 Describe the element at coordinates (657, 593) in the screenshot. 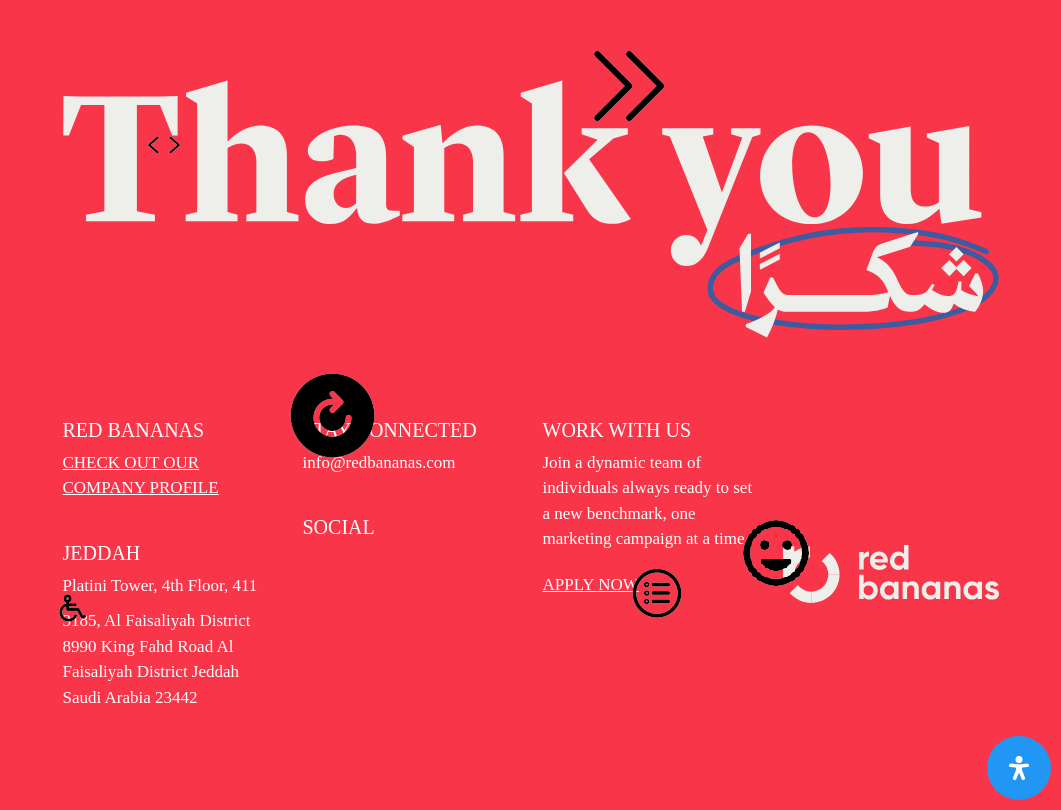

I see `view list or menu options` at that location.